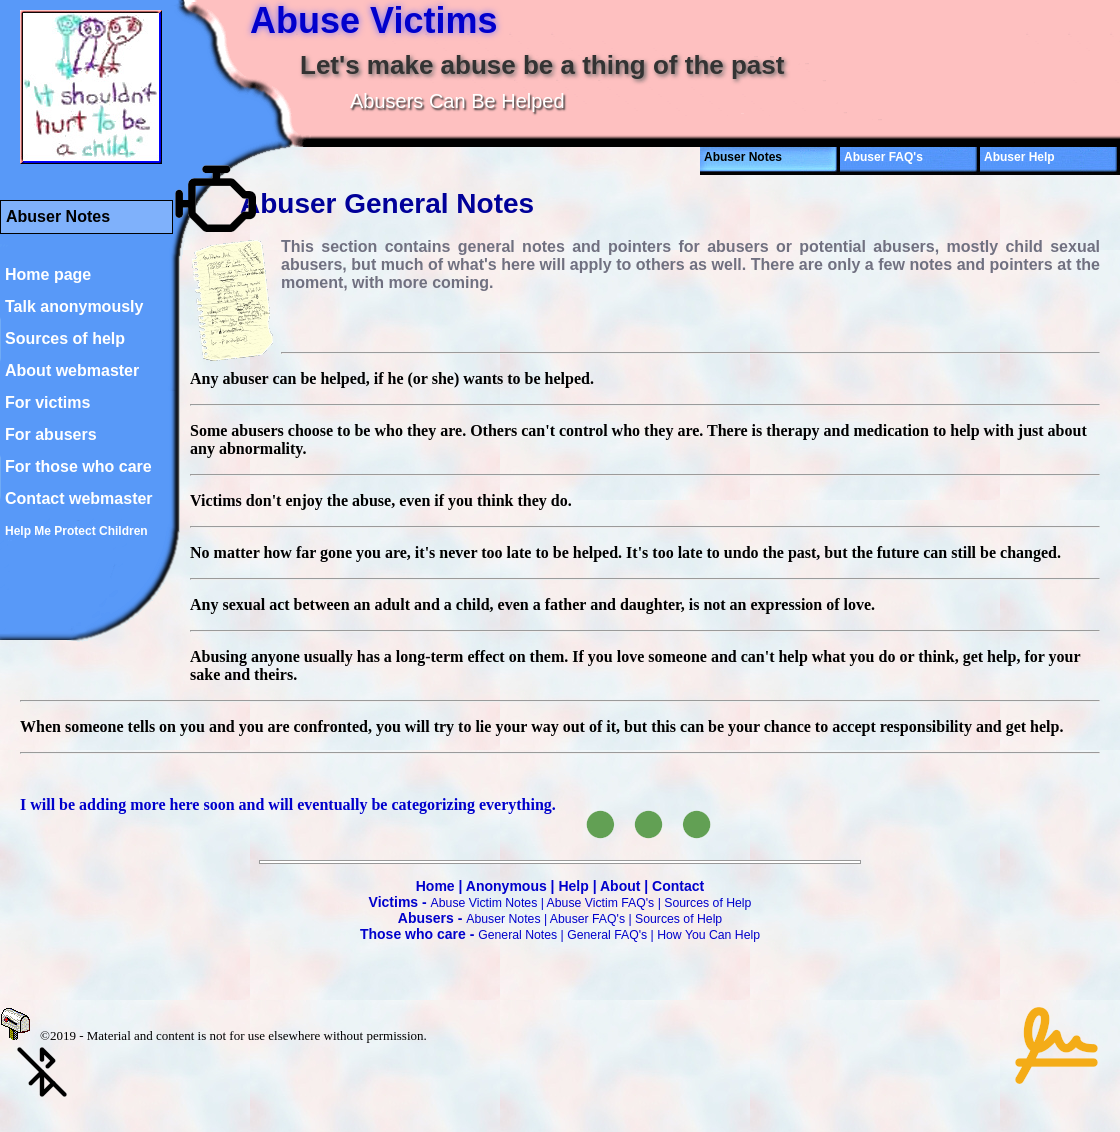 The width and height of the screenshot is (1120, 1132). What do you see at coordinates (42, 1072) in the screenshot?
I see `bluetooth is currently disabled` at bounding box center [42, 1072].